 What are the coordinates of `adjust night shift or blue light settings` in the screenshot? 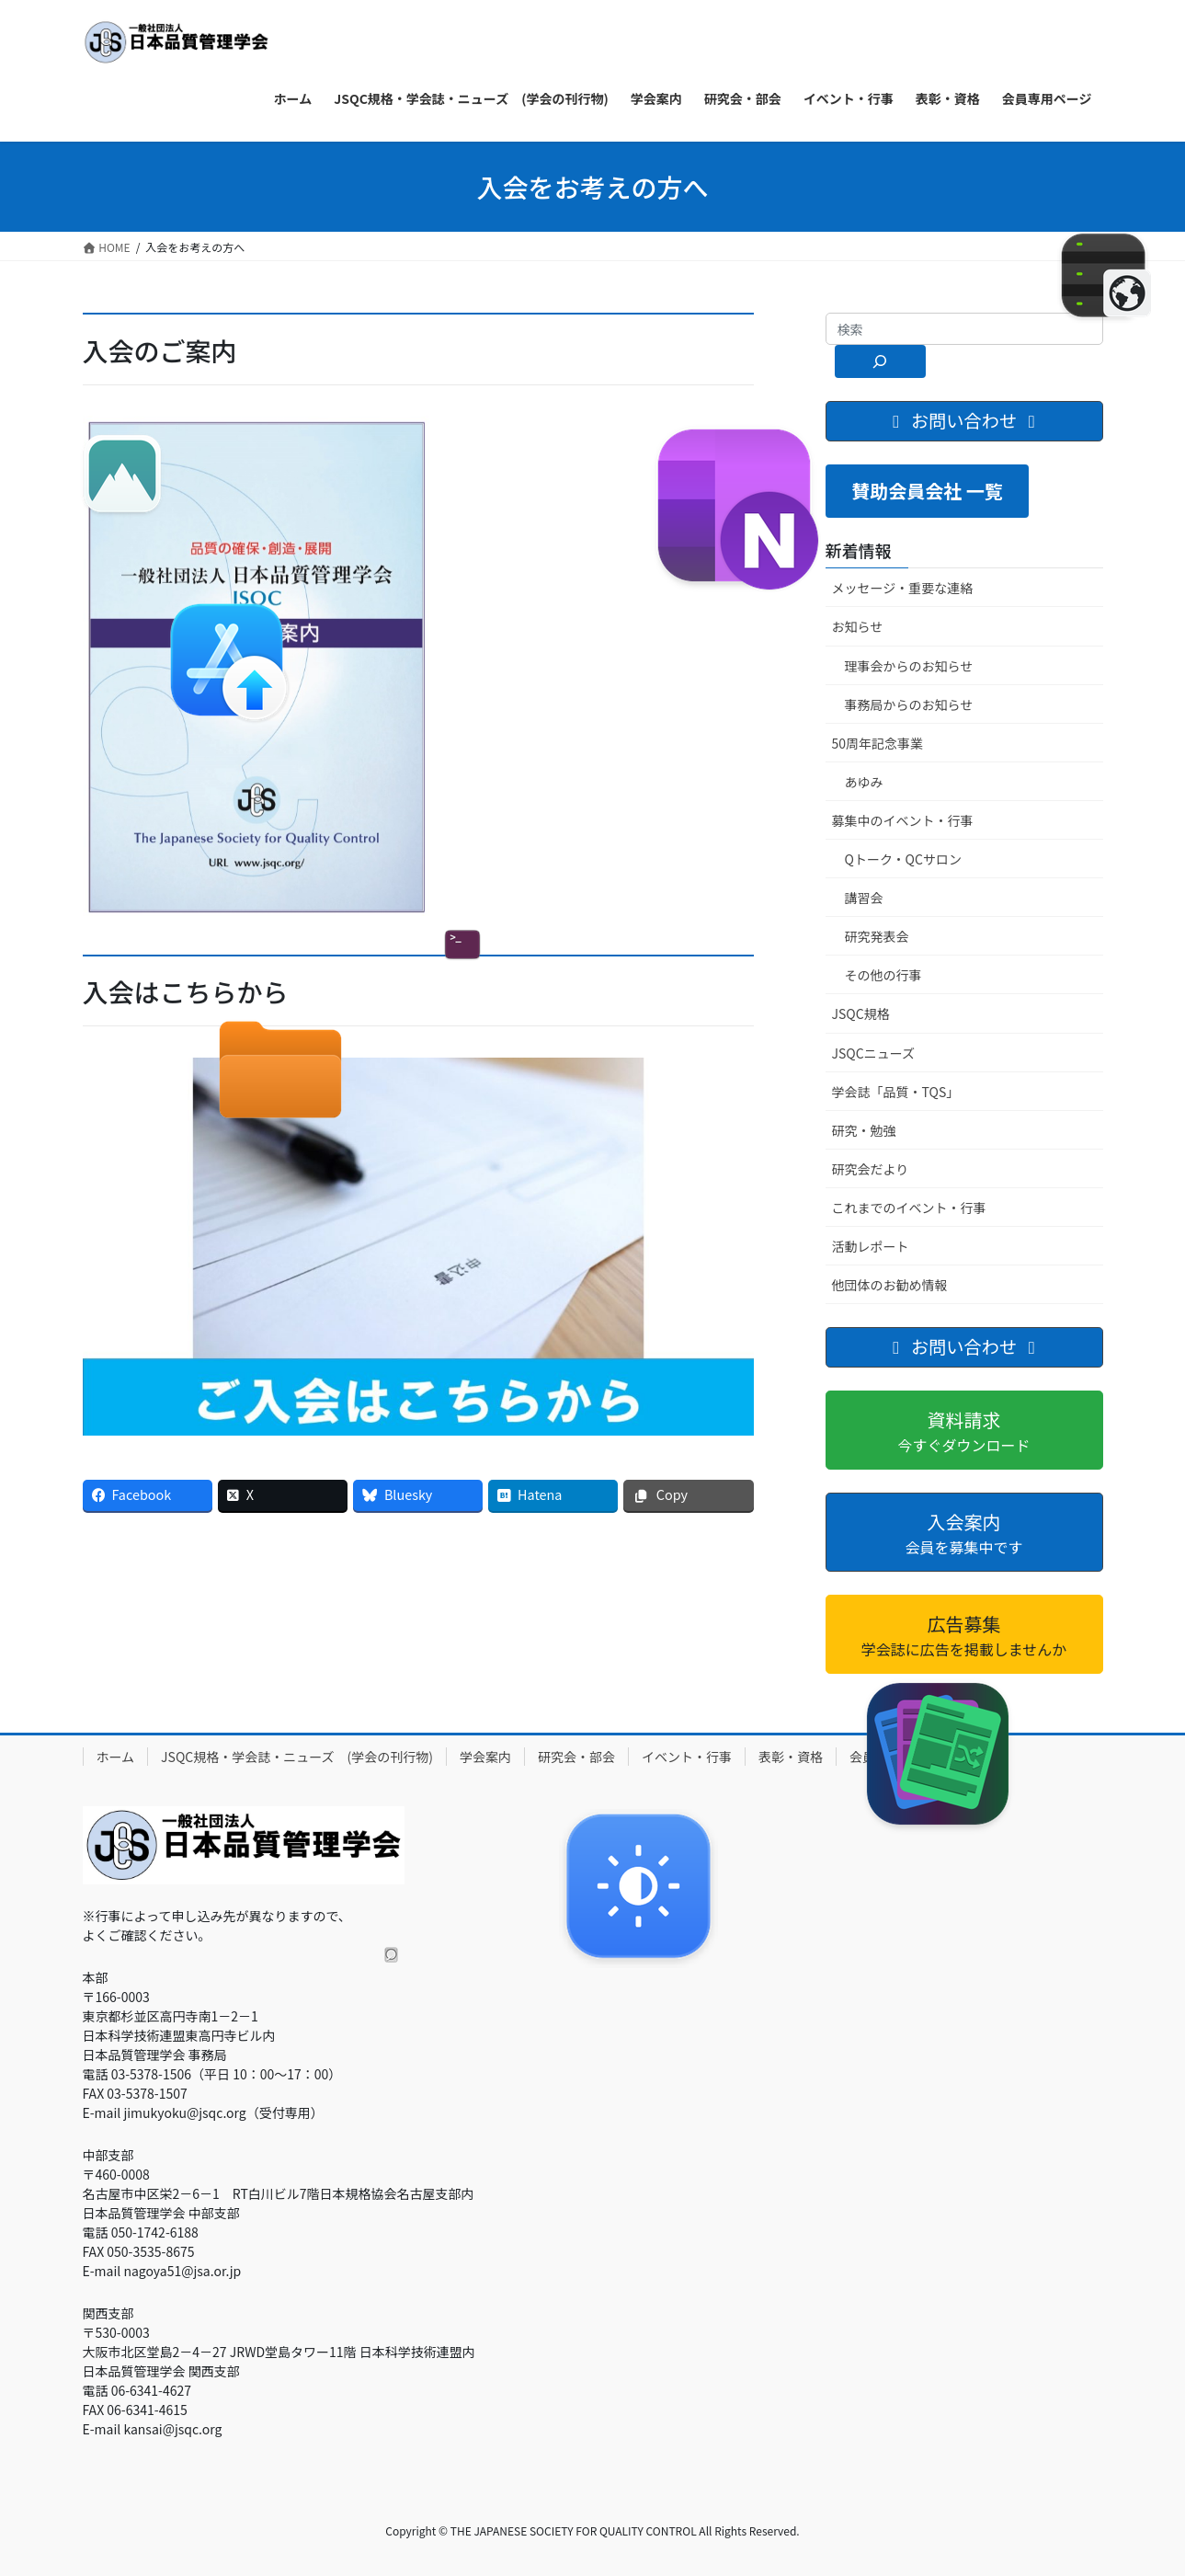 It's located at (638, 1888).